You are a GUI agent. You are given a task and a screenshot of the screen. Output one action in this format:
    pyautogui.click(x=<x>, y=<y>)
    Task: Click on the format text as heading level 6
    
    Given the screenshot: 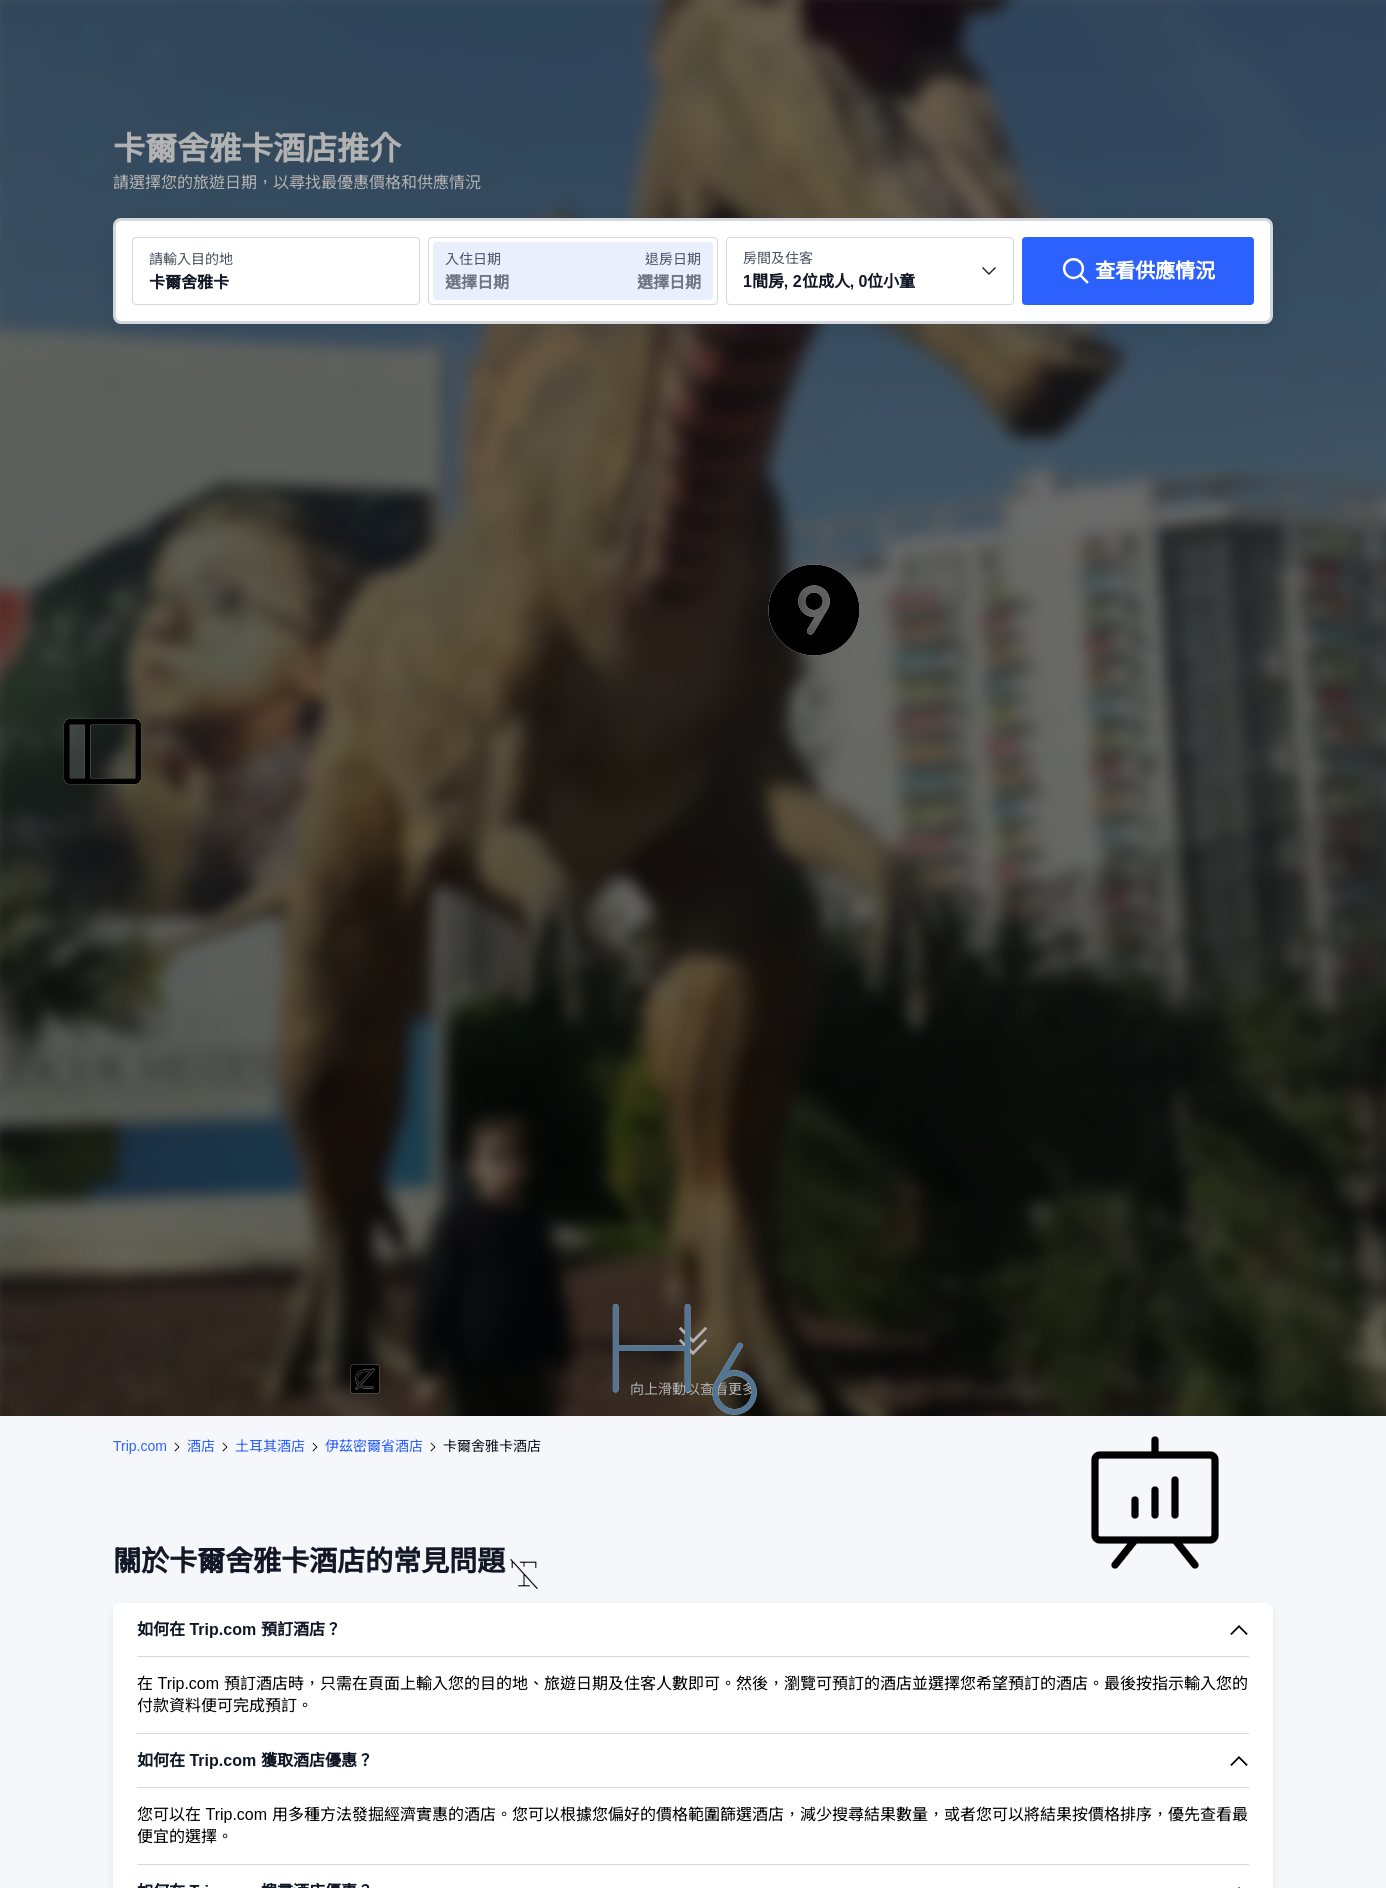 What is the action you would take?
    pyautogui.click(x=676, y=1356)
    